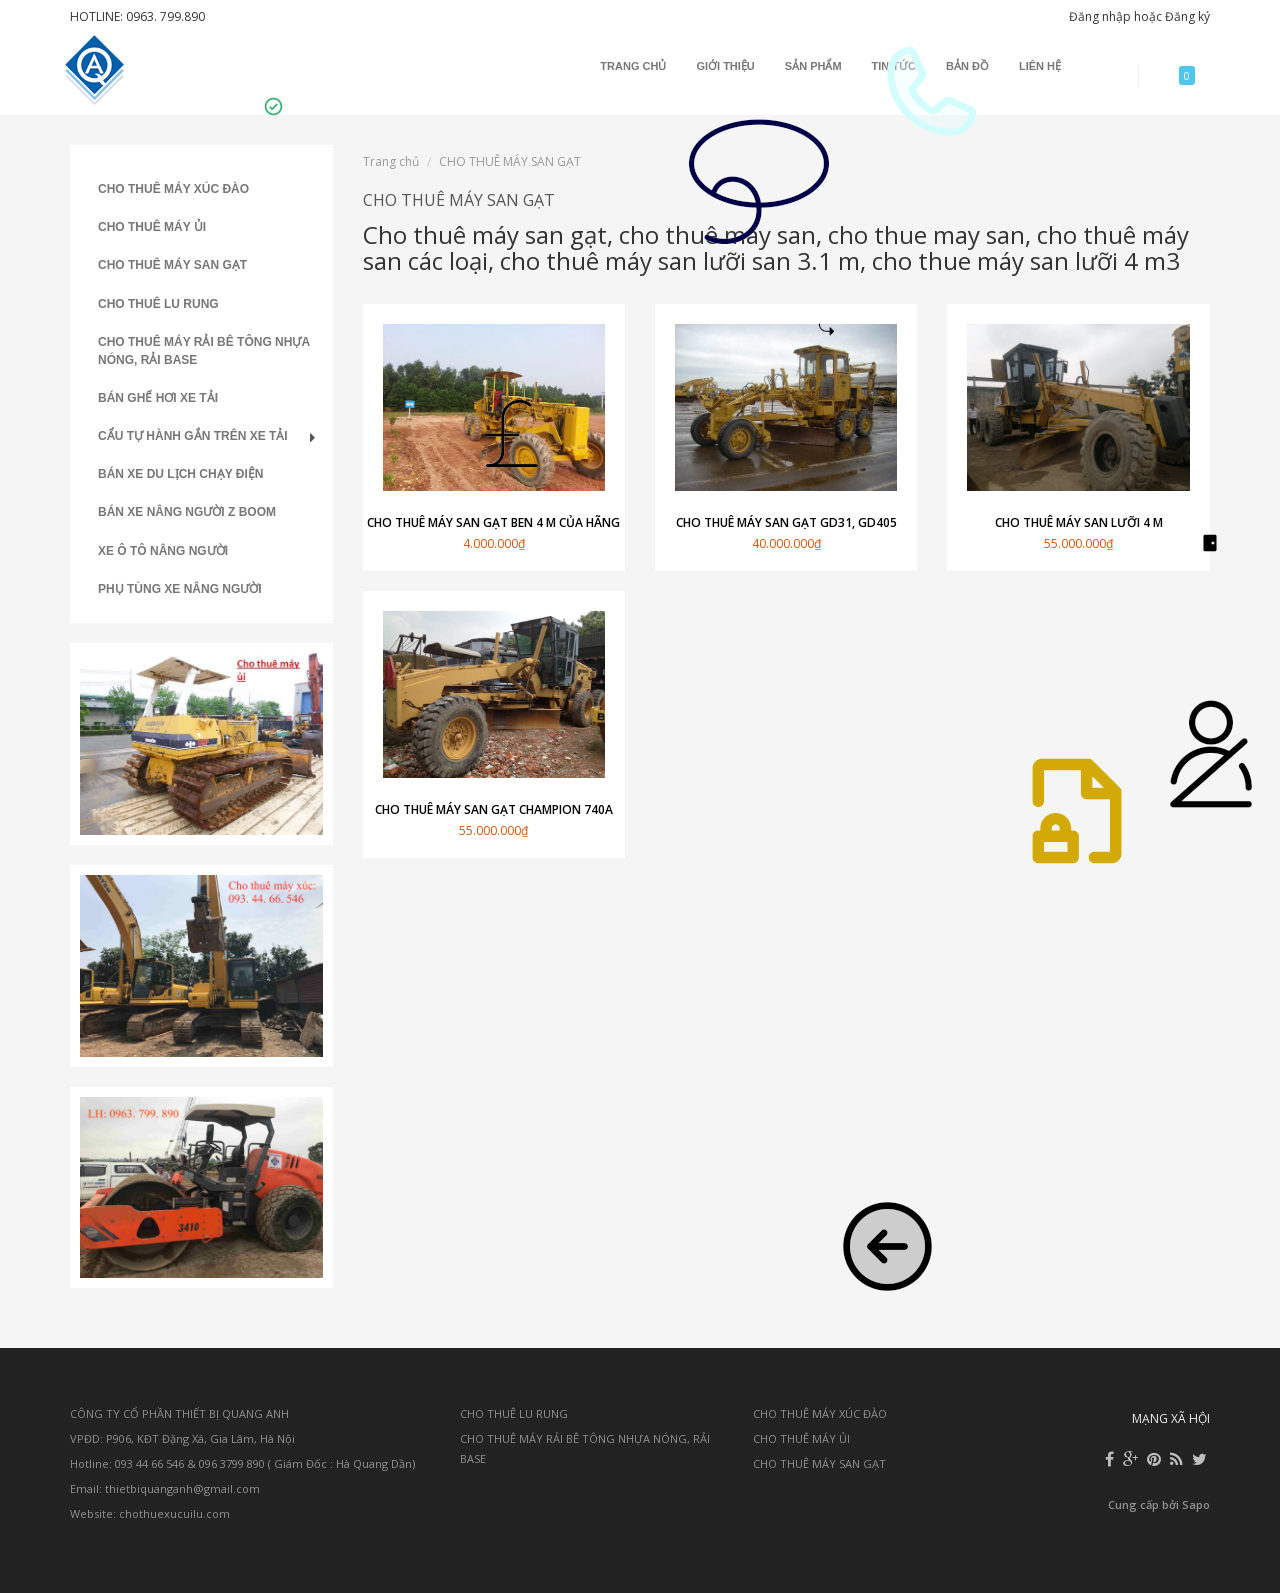 This screenshot has width=1280, height=1593. I want to click on door sensor status indicator, so click(1210, 543).